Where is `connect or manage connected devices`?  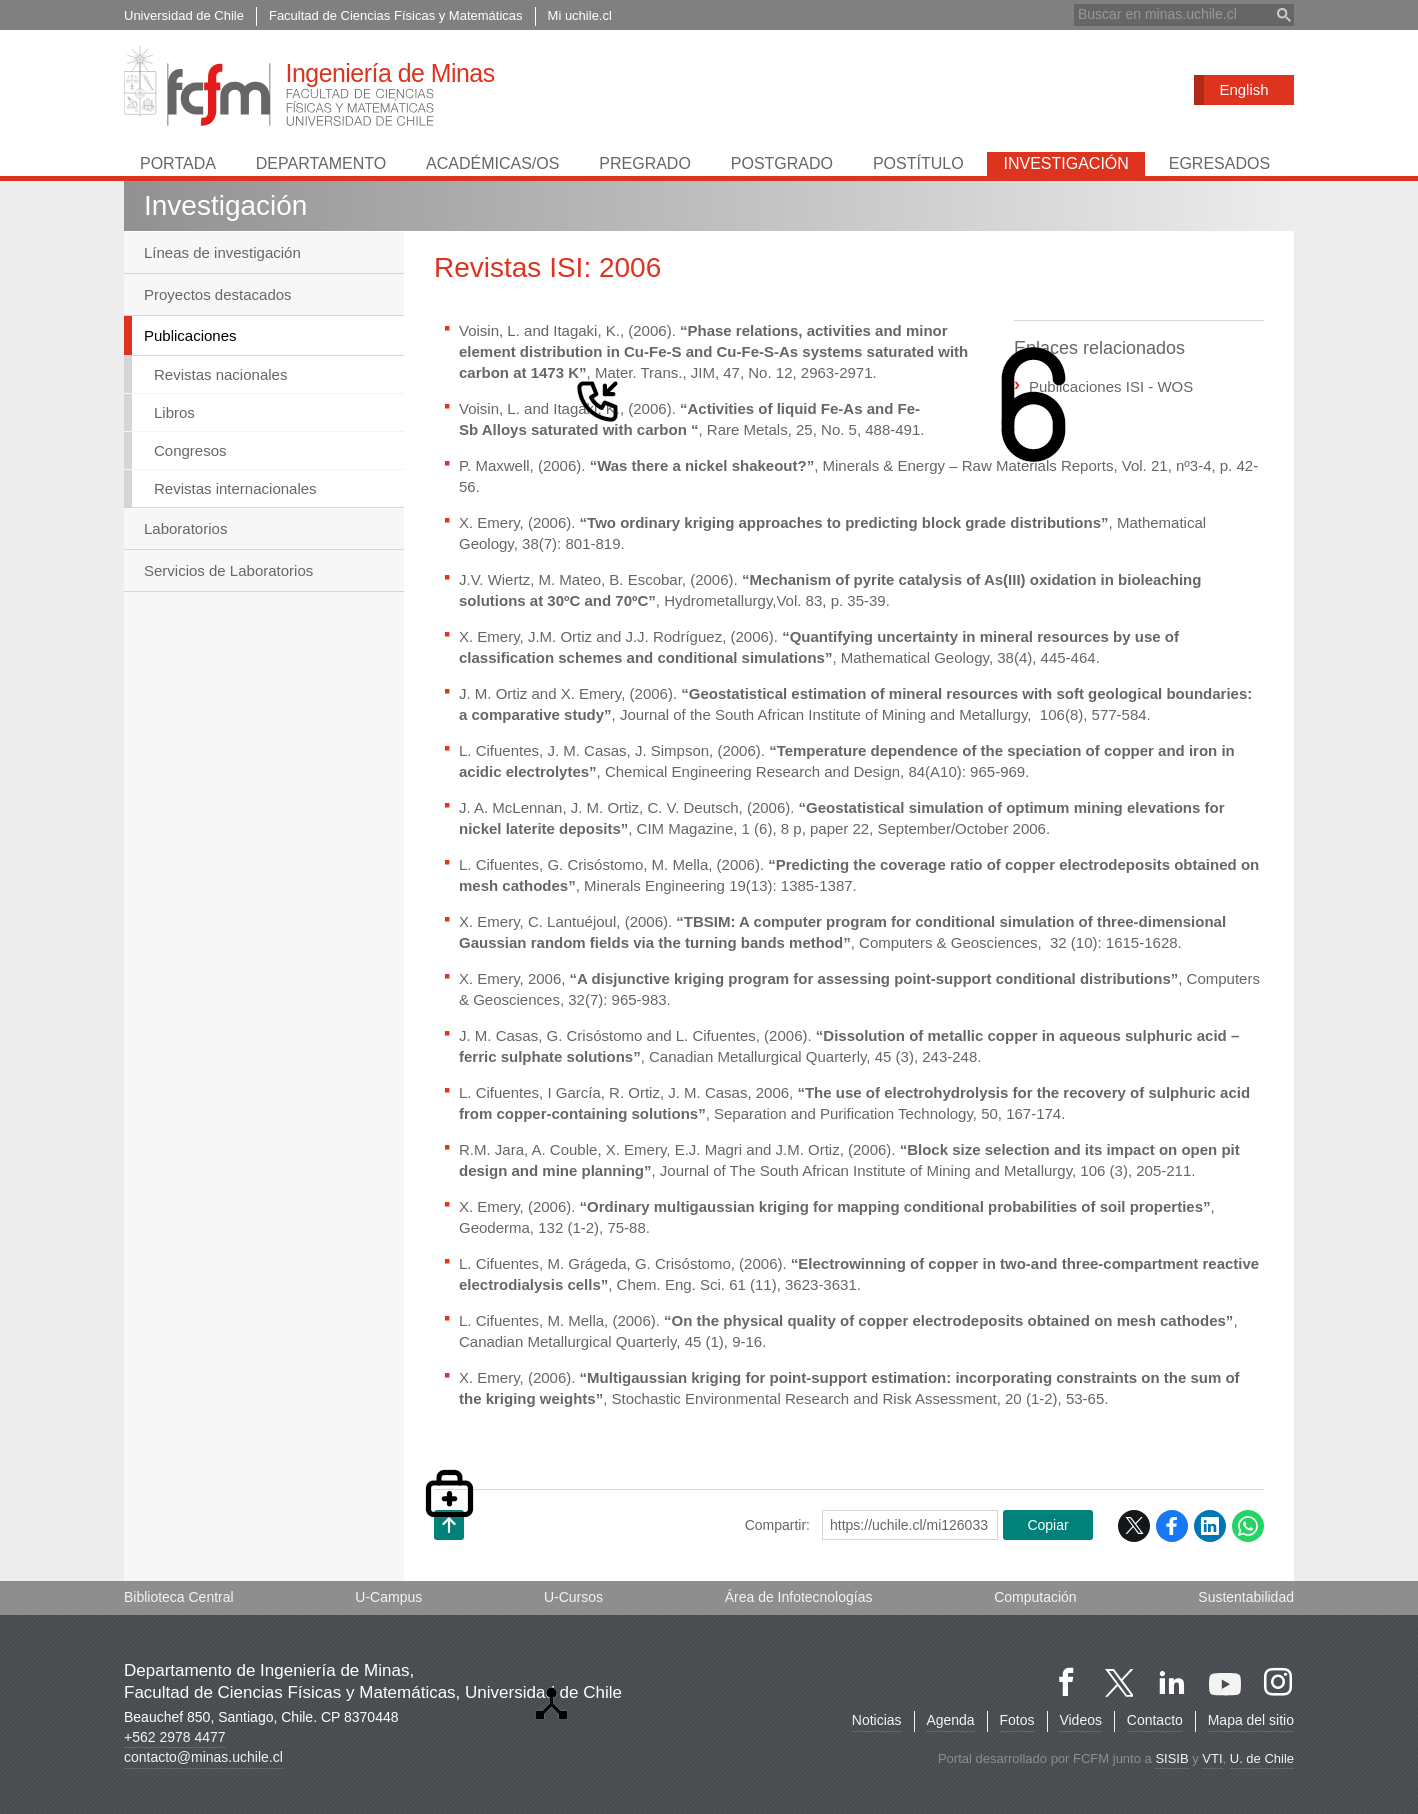
connect or manage connected devices is located at coordinates (551, 1703).